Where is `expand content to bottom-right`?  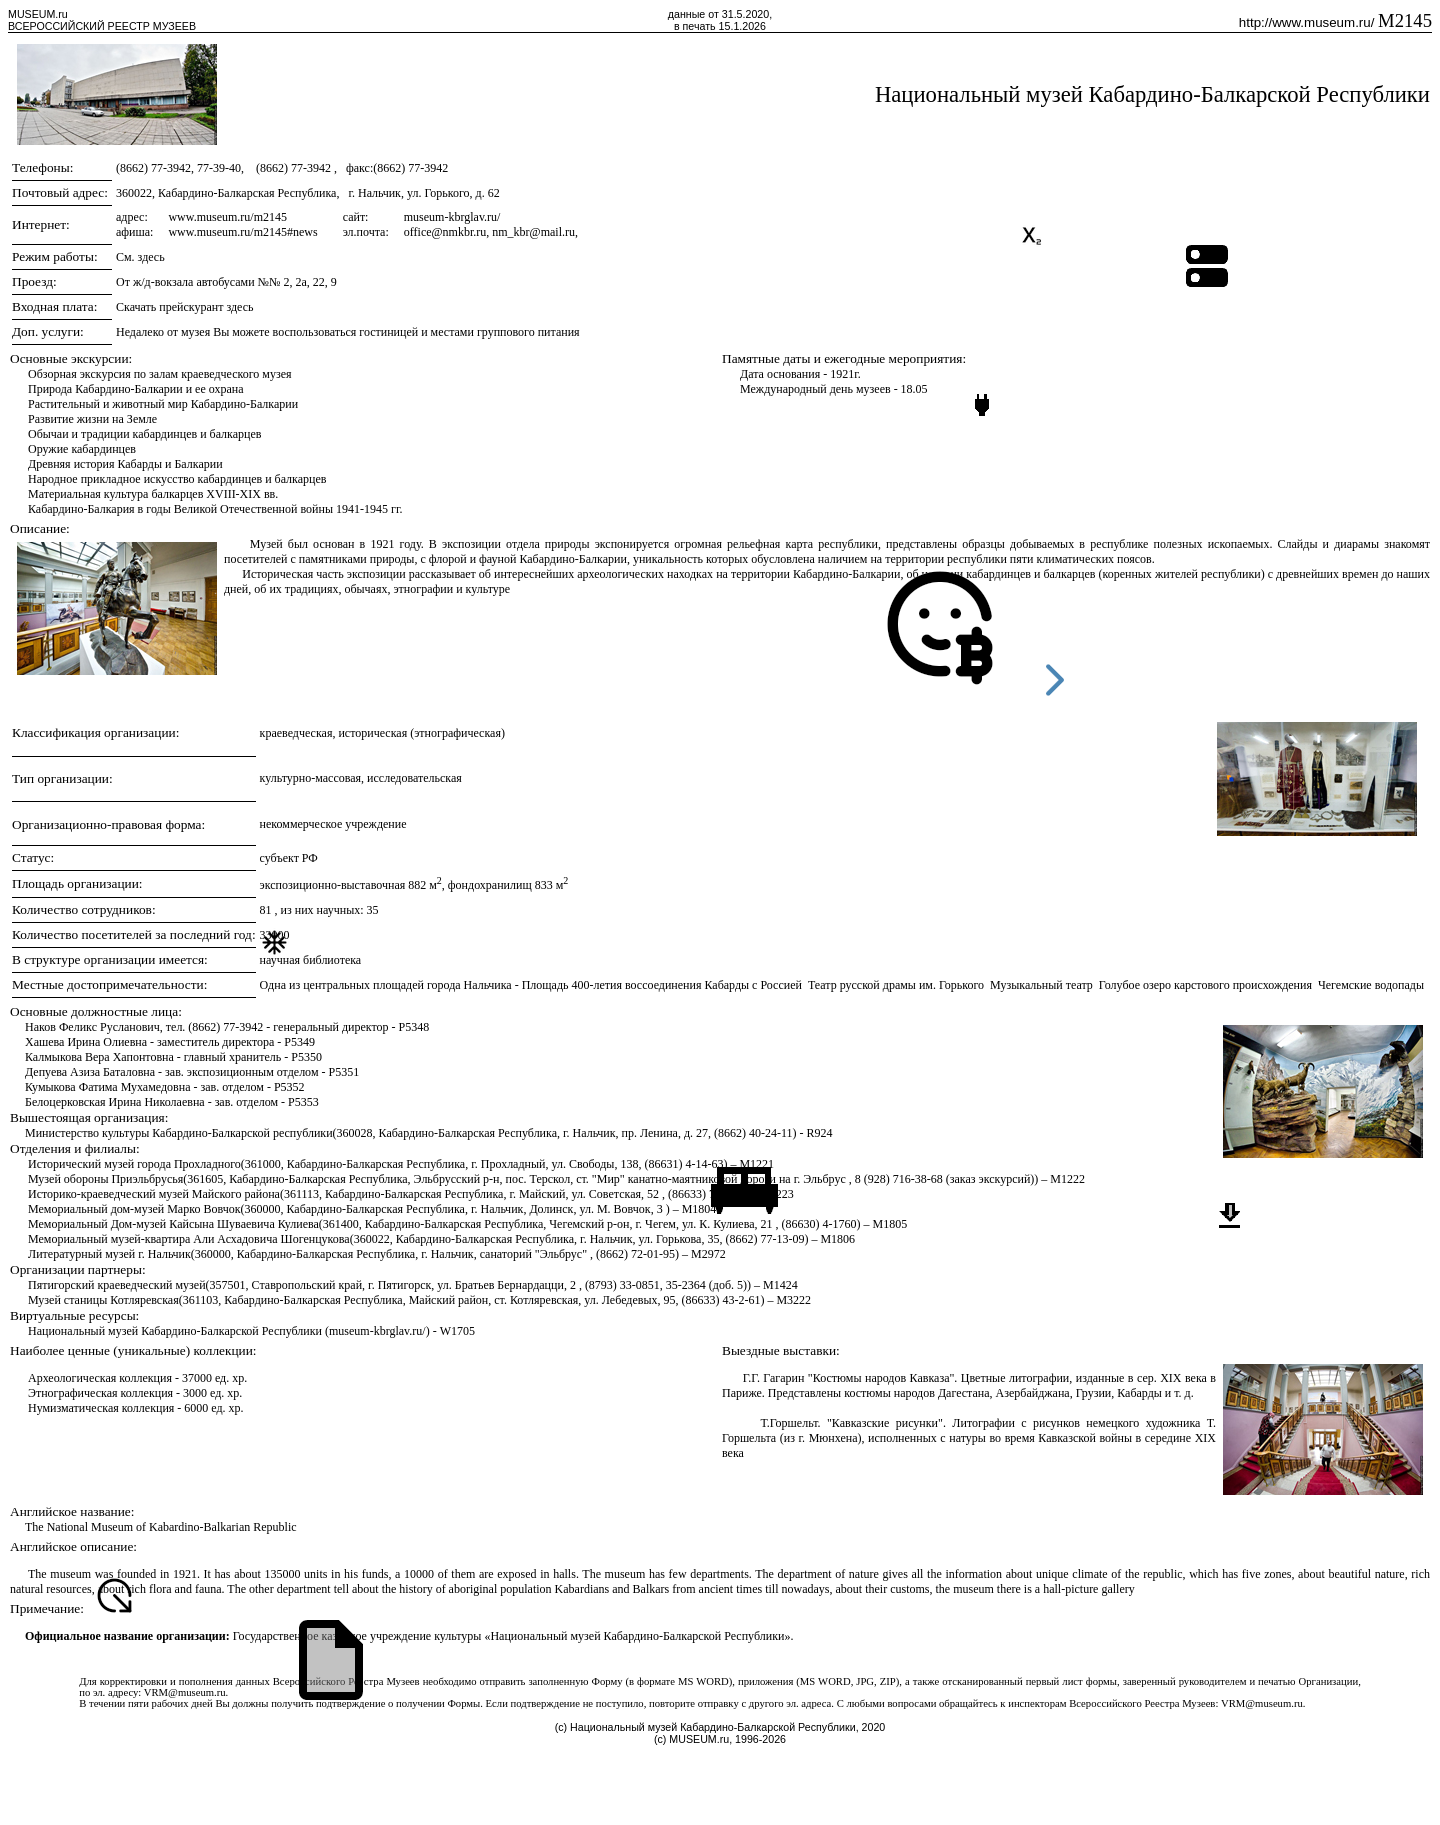 expand content to bottom-right is located at coordinates (114, 1595).